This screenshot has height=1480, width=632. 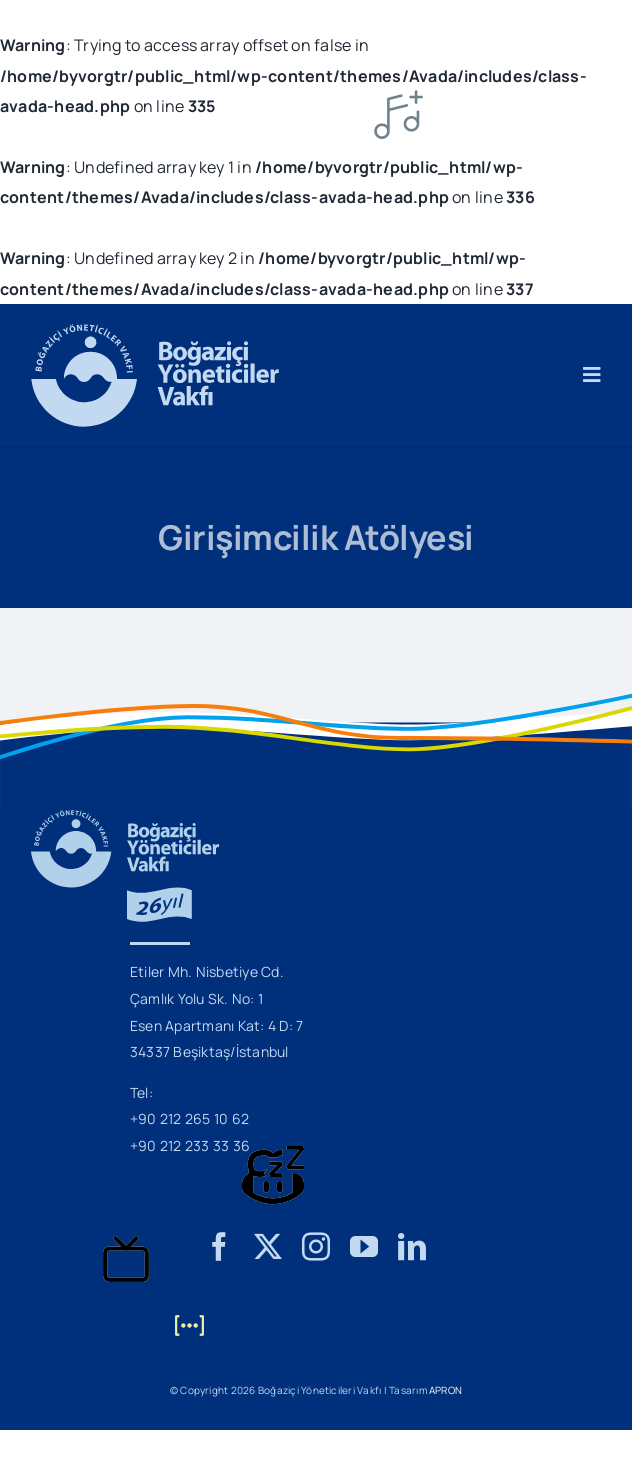 What do you see at coordinates (189, 1325) in the screenshot?
I see `wrap selected code with a snippet or block` at bounding box center [189, 1325].